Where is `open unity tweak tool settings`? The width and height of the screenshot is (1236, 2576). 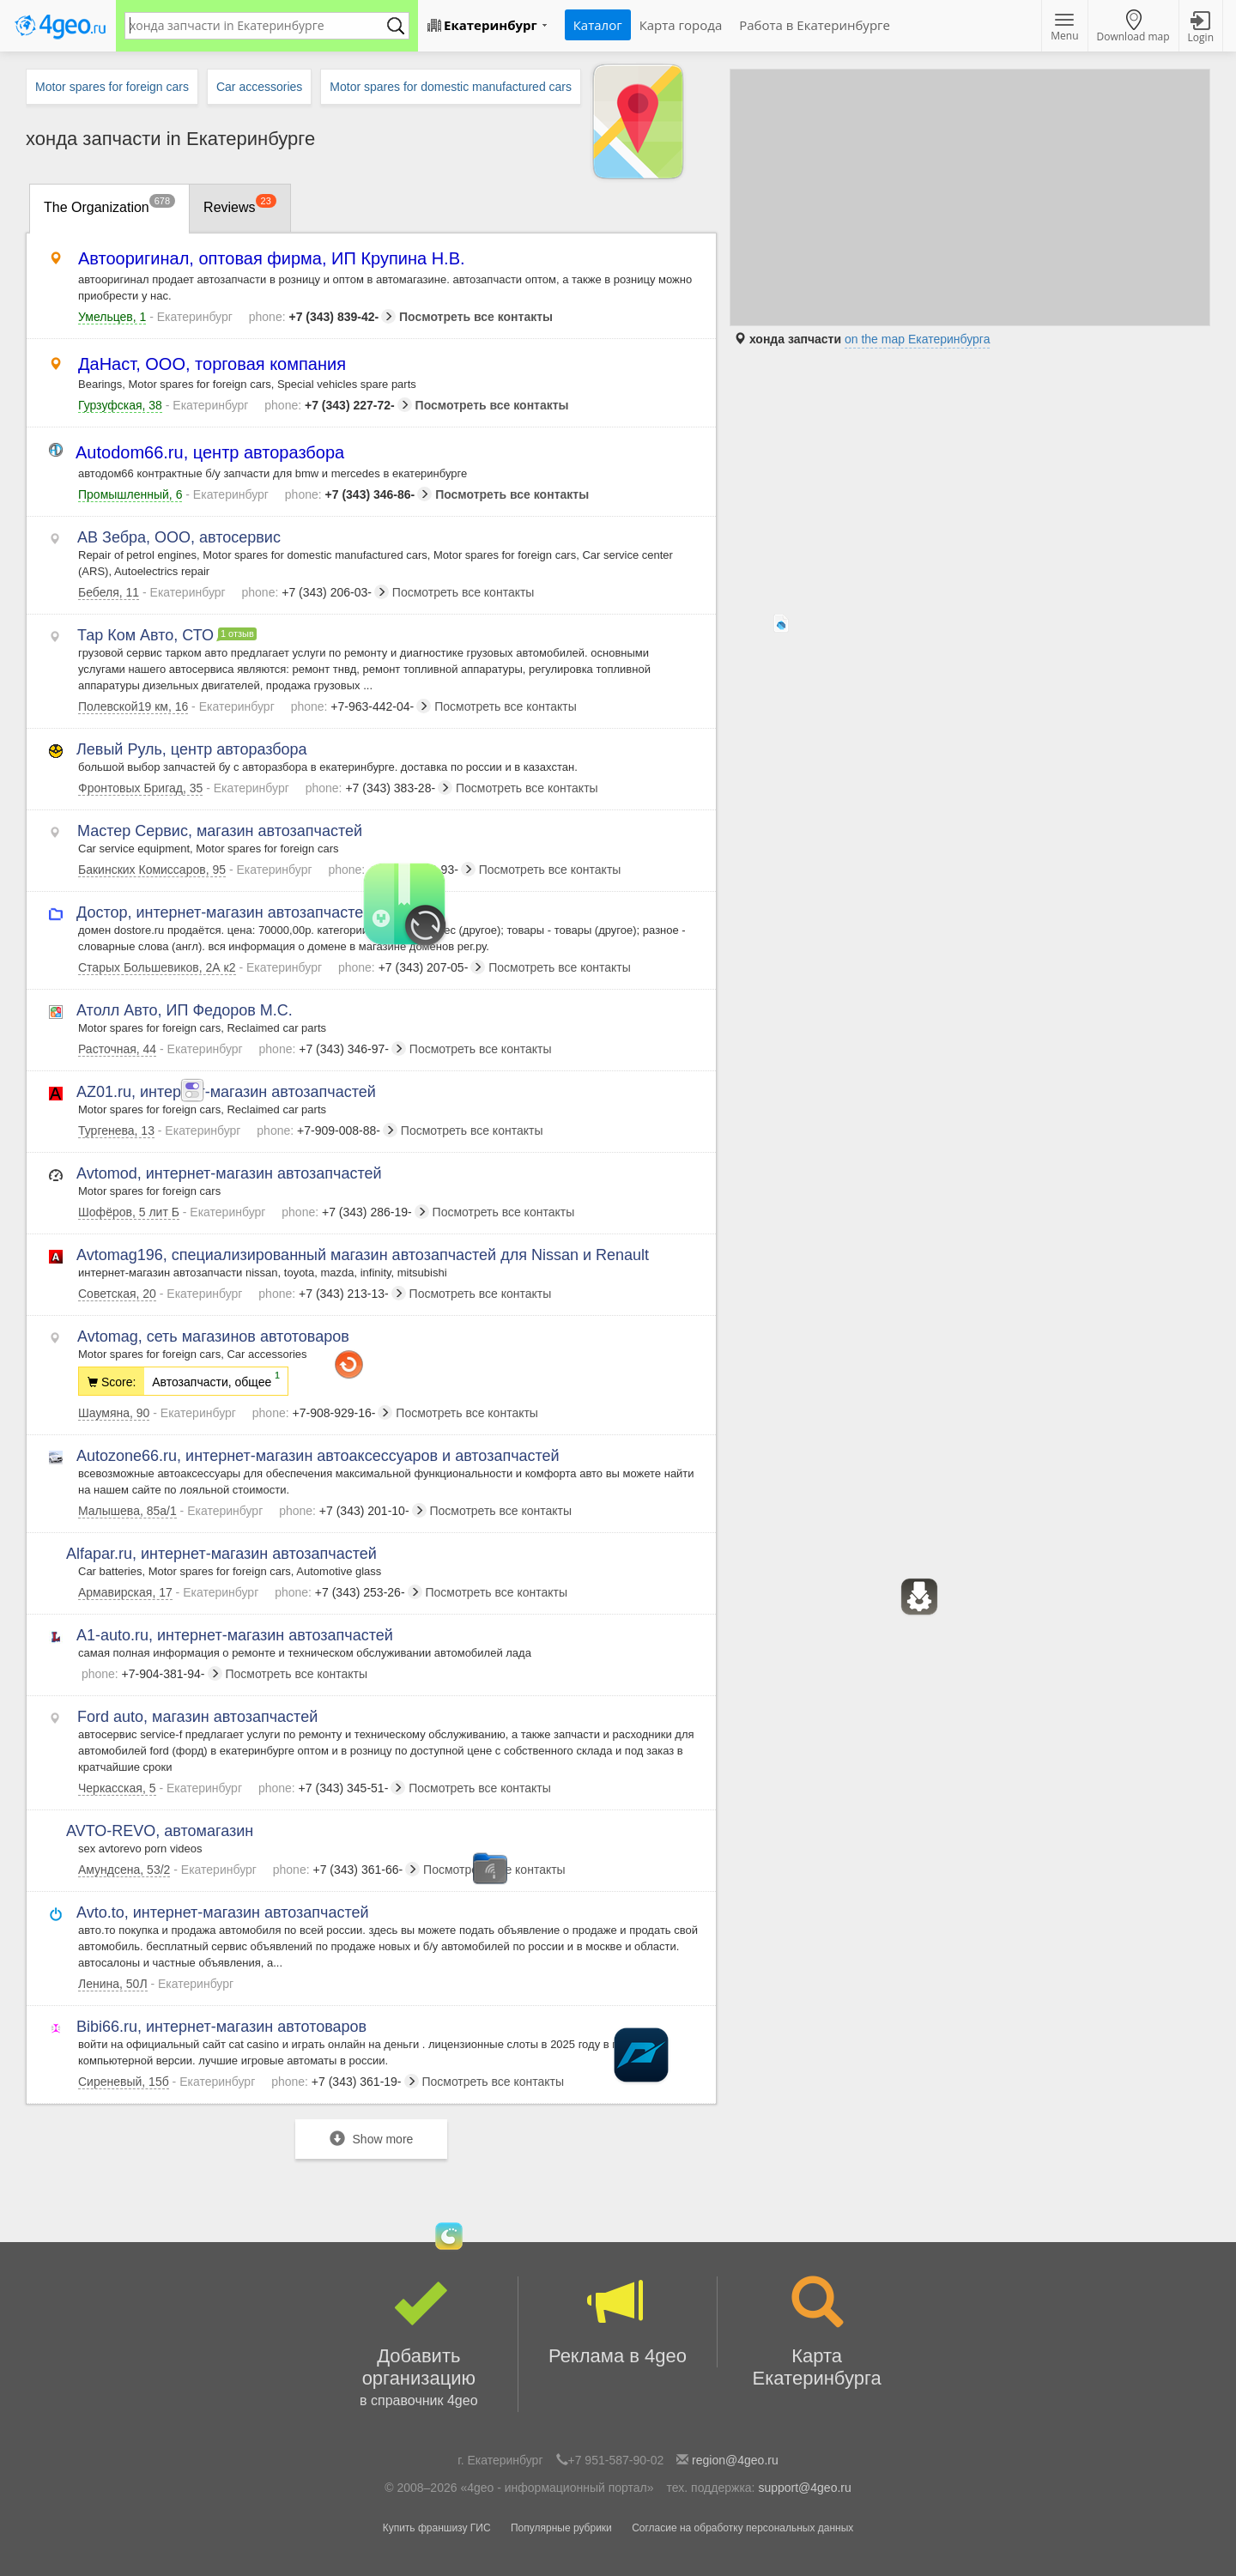
open unity tweak tool settings is located at coordinates (192, 1090).